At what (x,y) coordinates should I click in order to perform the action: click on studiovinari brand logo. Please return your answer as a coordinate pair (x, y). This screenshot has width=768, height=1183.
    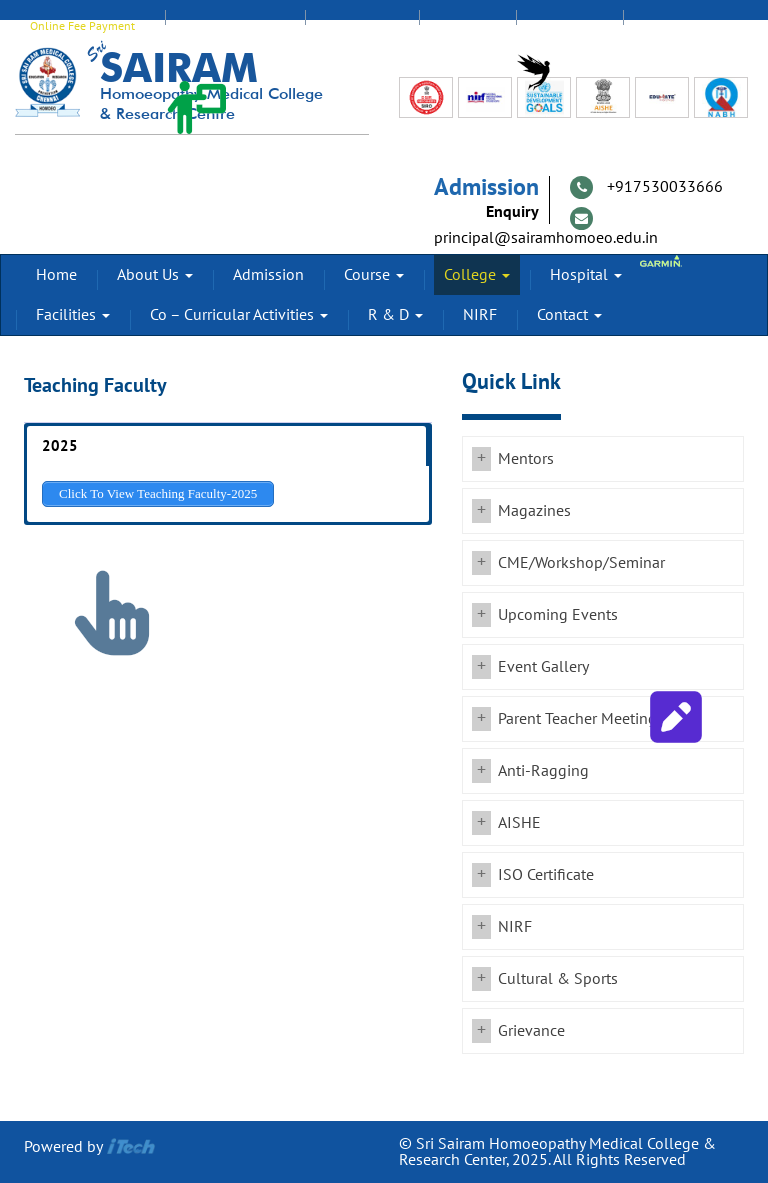
    Looking at the image, I should click on (533, 72).